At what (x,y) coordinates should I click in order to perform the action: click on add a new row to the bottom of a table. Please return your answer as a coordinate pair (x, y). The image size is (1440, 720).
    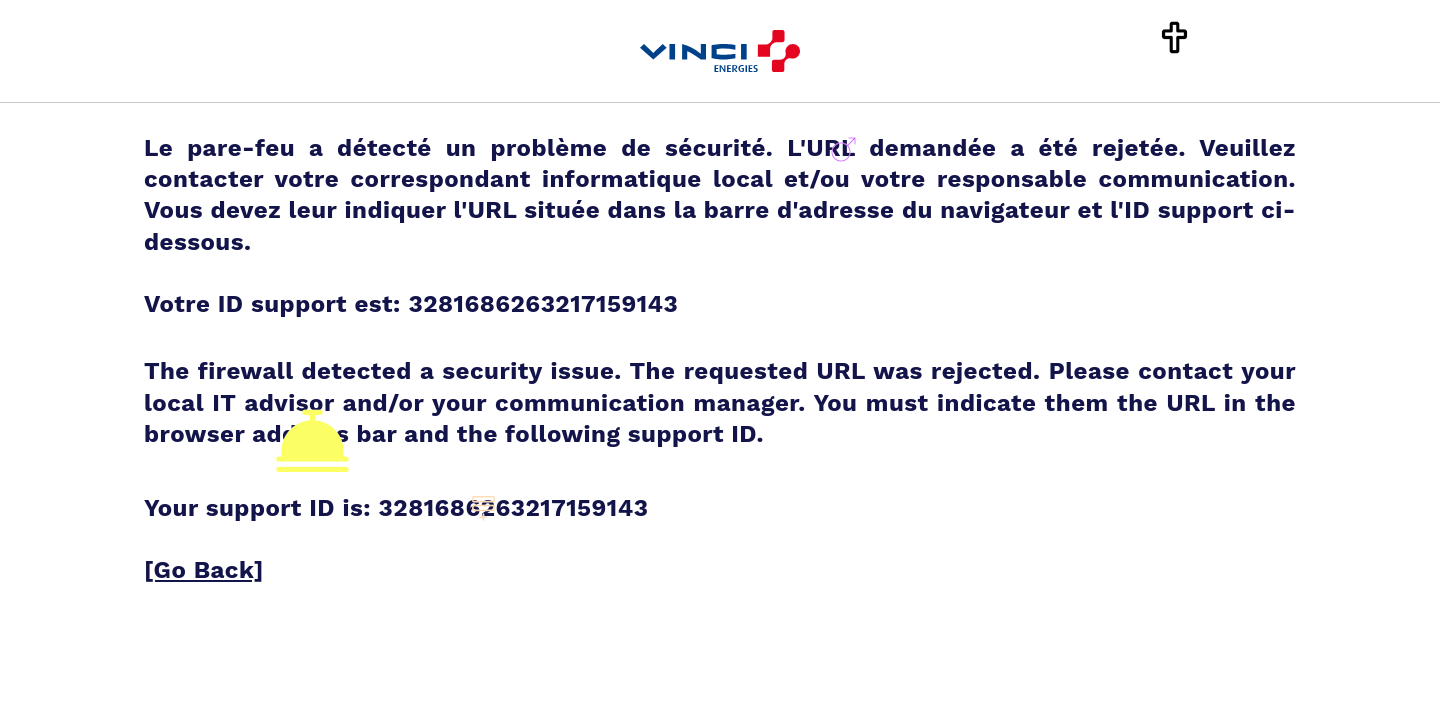
    Looking at the image, I should click on (483, 506).